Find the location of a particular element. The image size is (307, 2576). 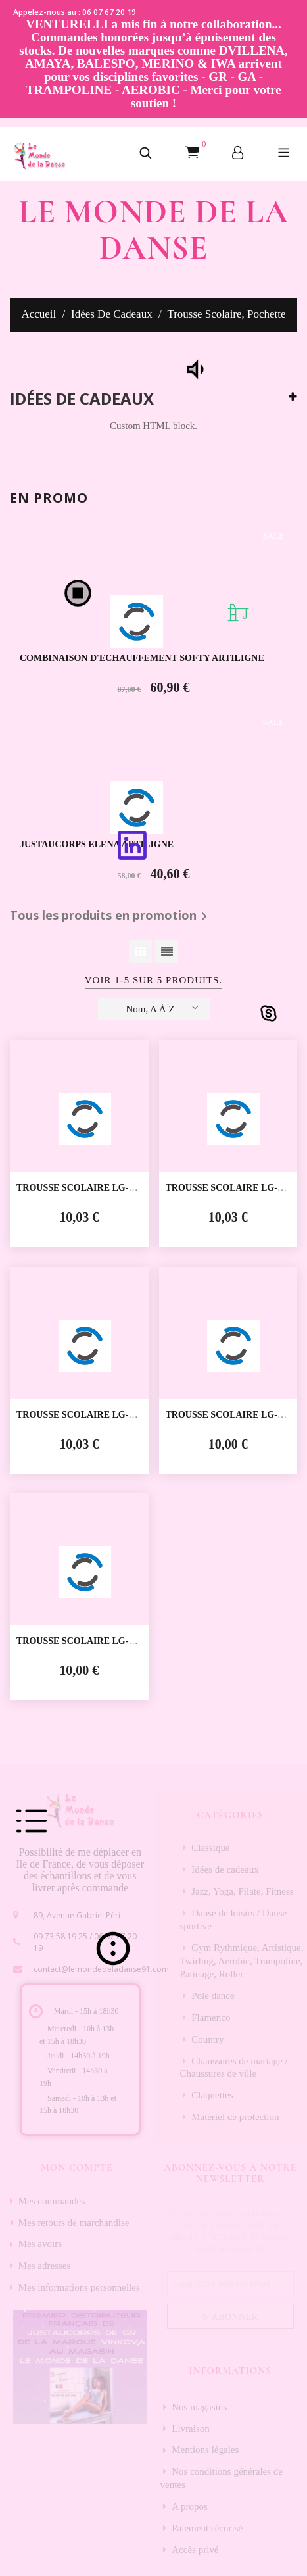

view a bulleted list is located at coordinates (32, 1821).